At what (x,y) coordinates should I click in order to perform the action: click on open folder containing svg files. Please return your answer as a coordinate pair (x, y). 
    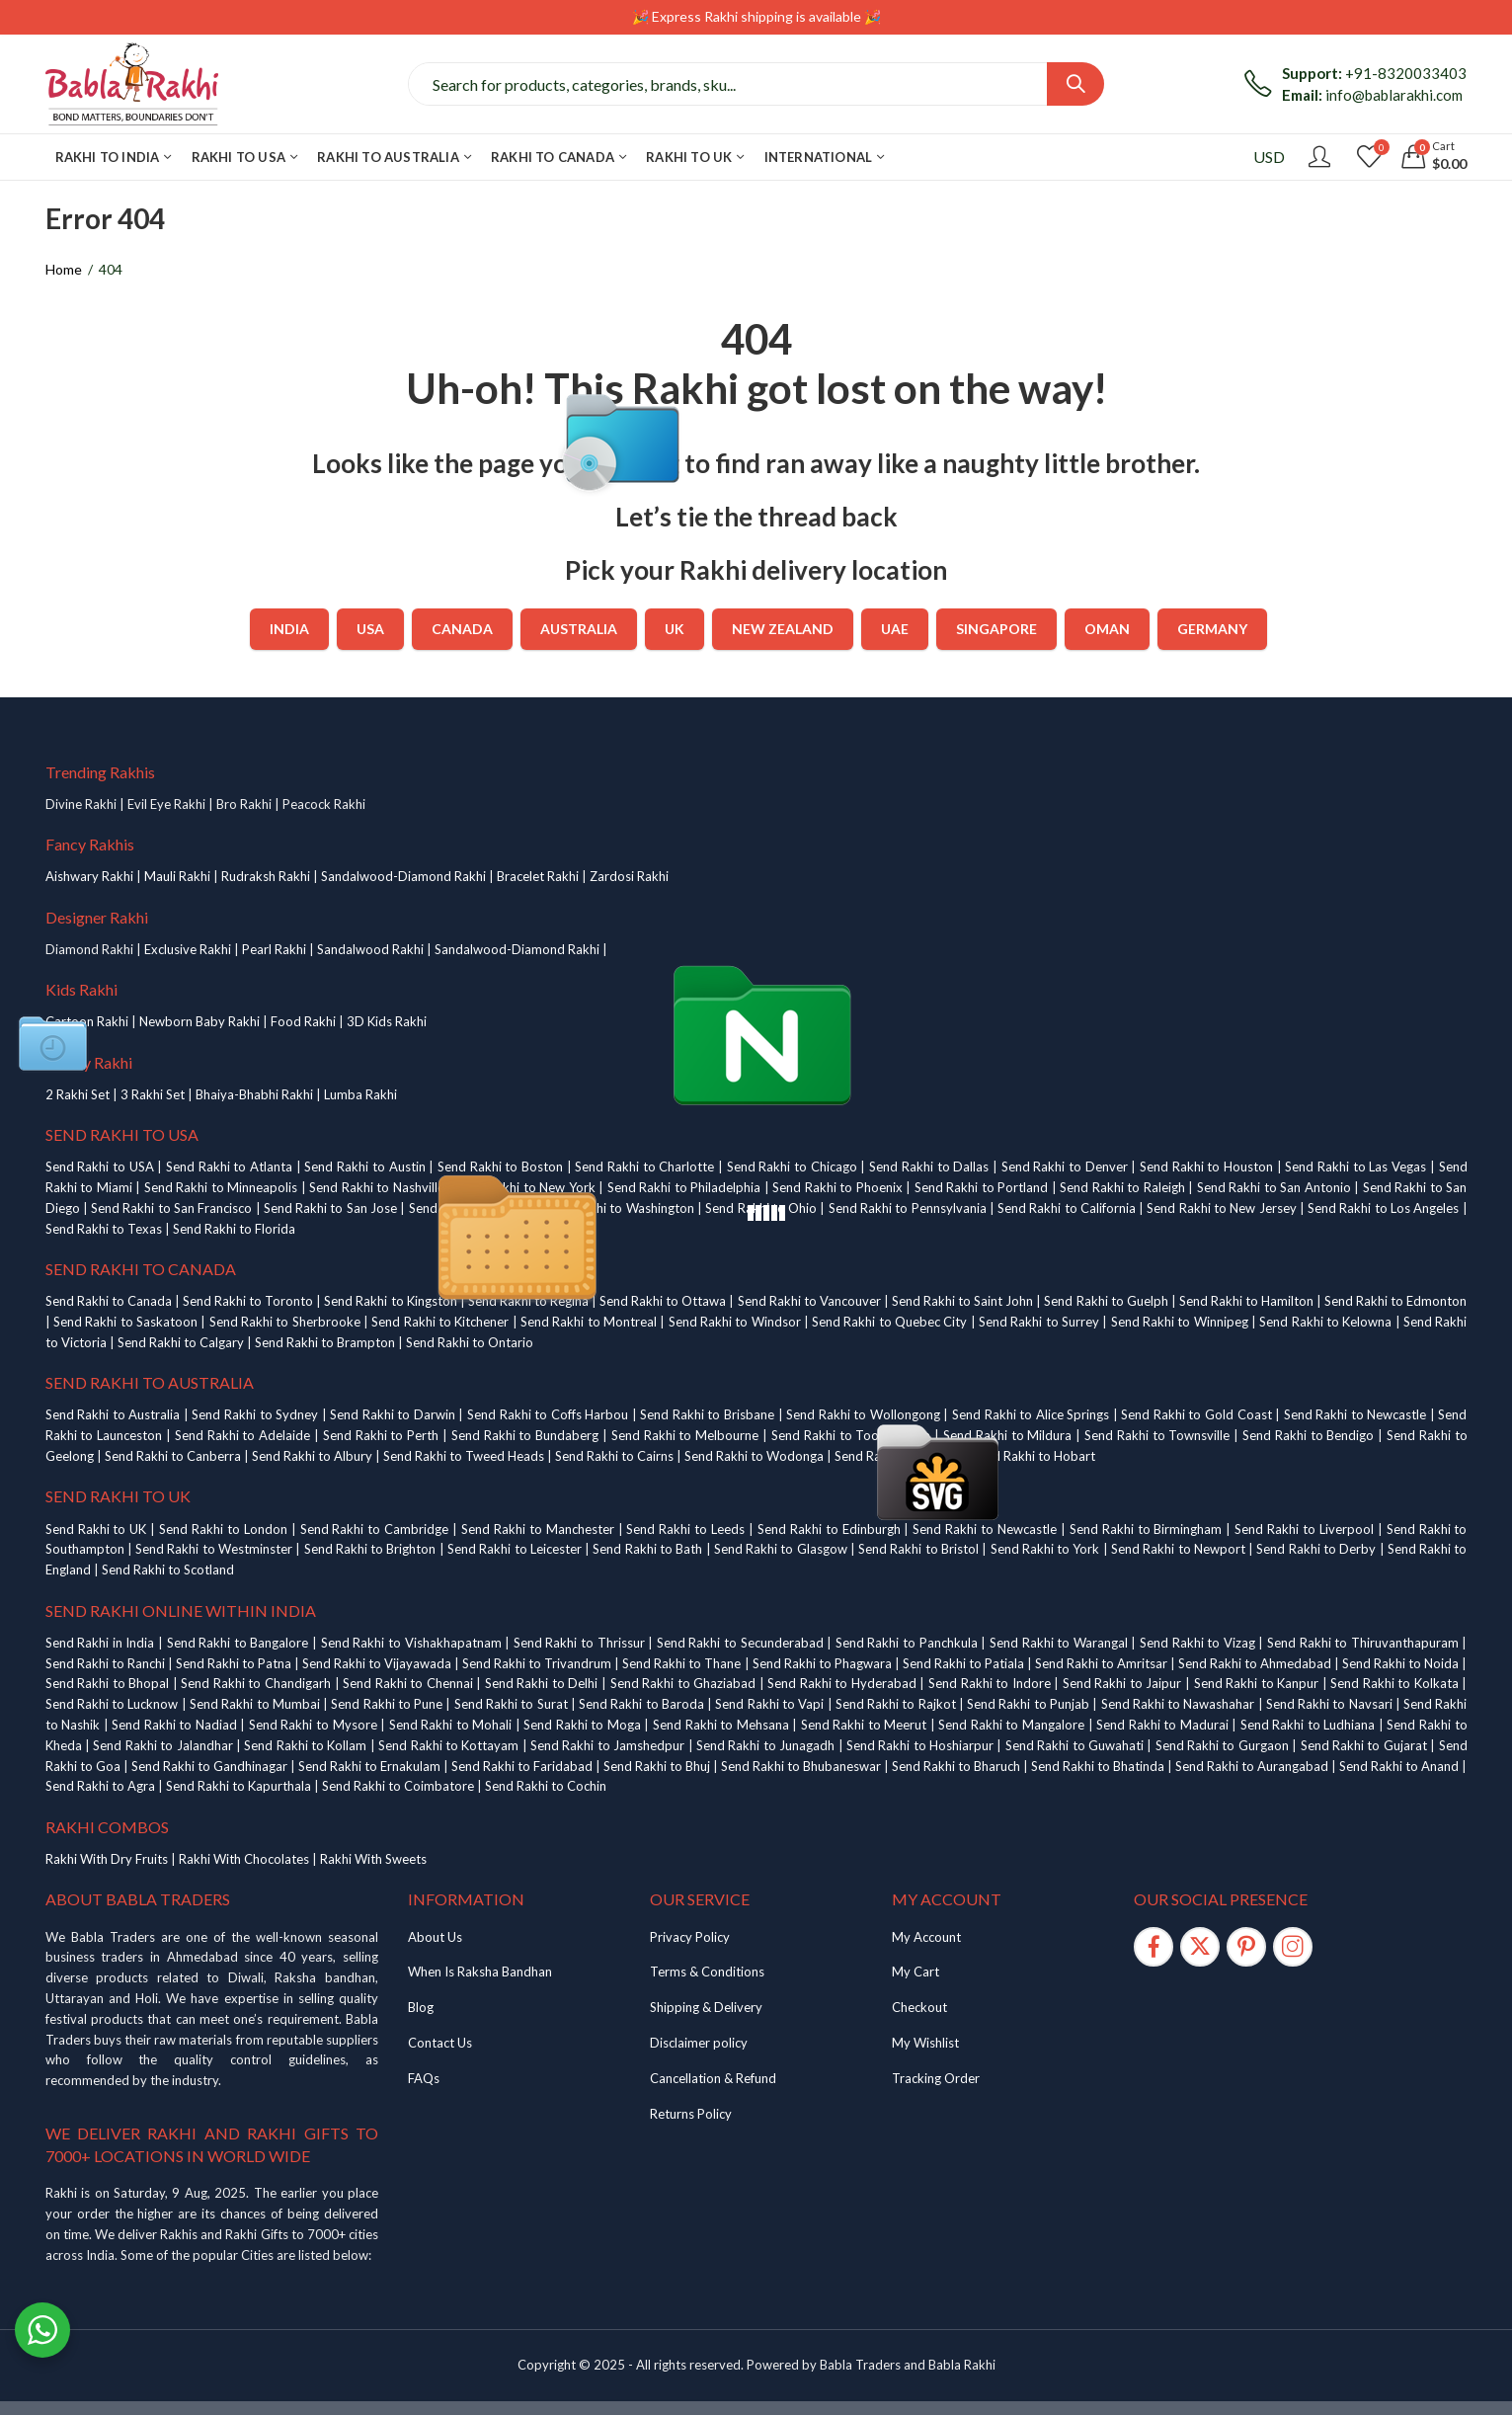
    Looking at the image, I should click on (937, 1476).